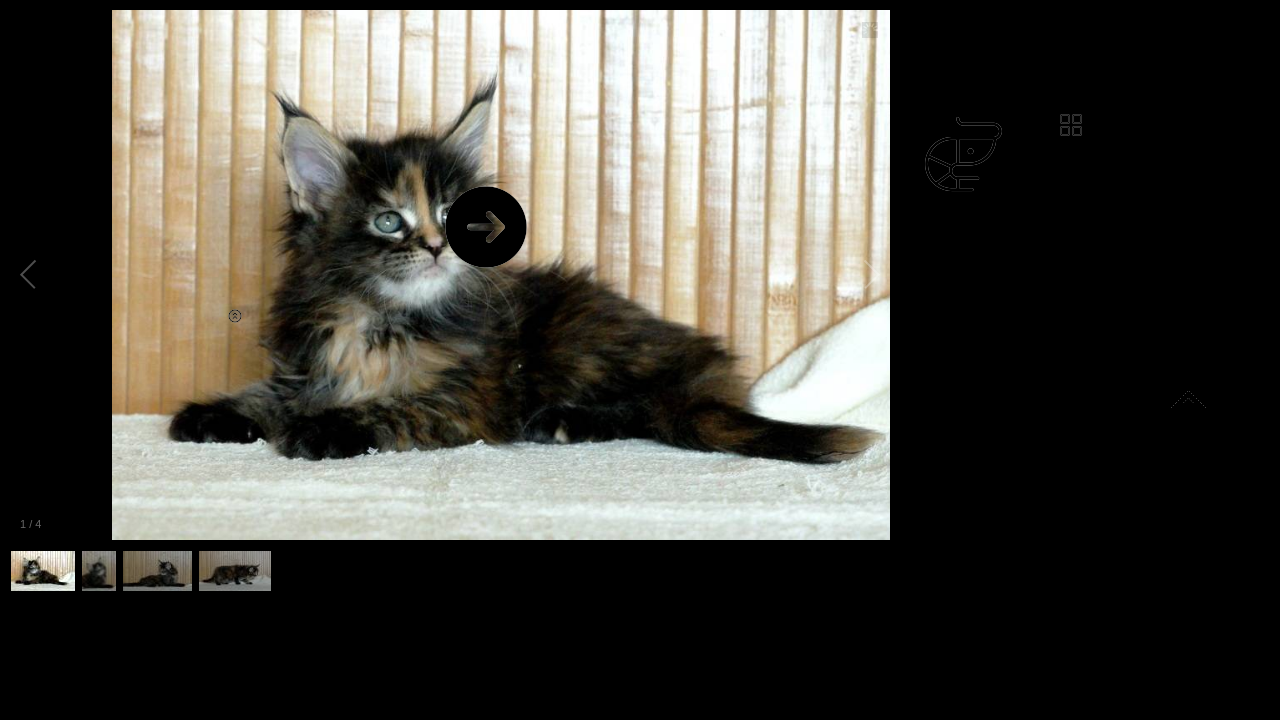 The width and height of the screenshot is (1280, 720). What do you see at coordinates (486, 227) in the screenshot?
I see `proceed to the next step` at bounding box center [486, 227].